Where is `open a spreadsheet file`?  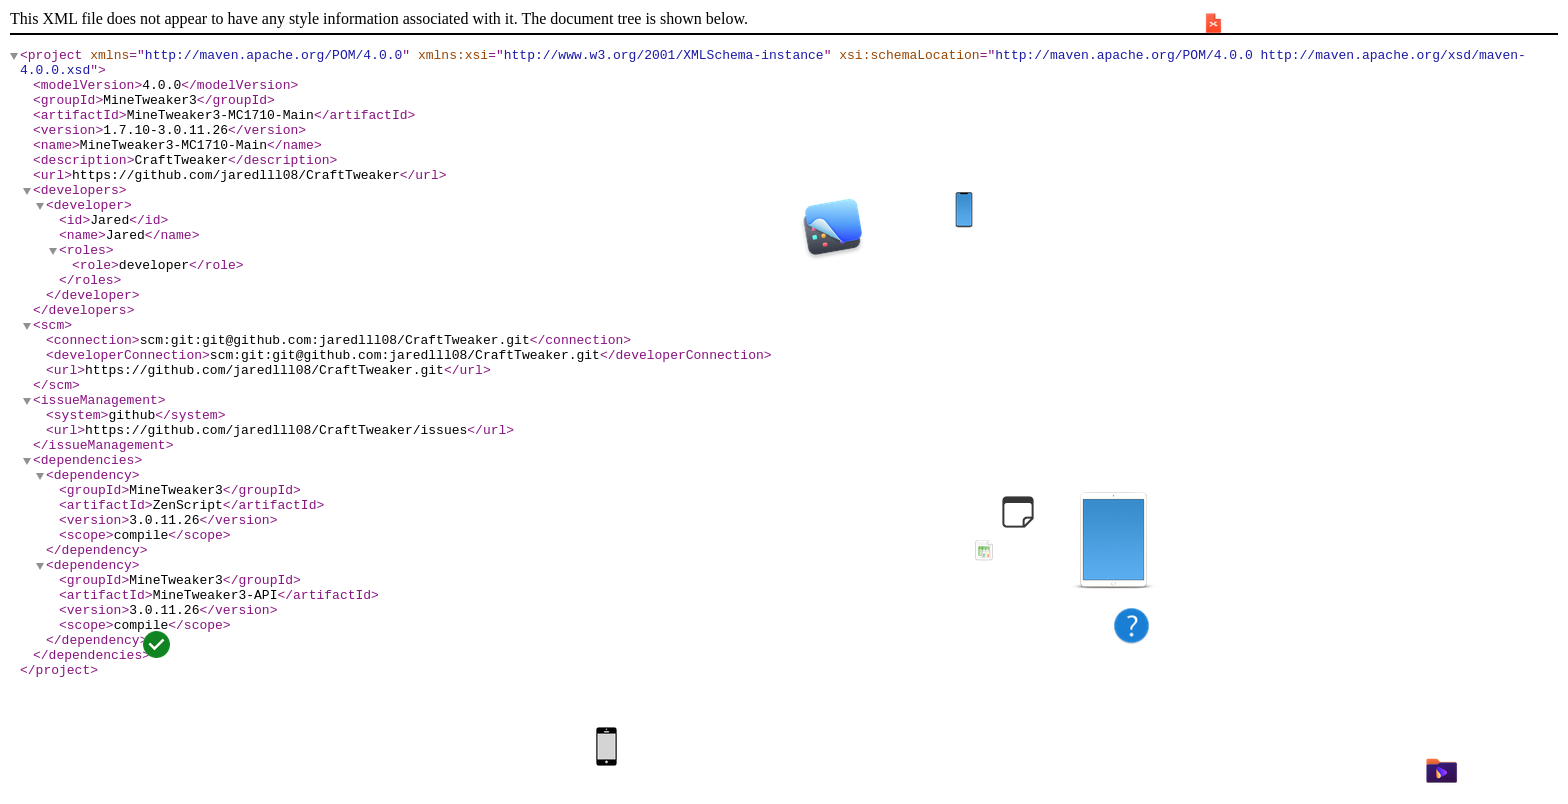 open a spreadsheet file is located at coordinates (984, 550).